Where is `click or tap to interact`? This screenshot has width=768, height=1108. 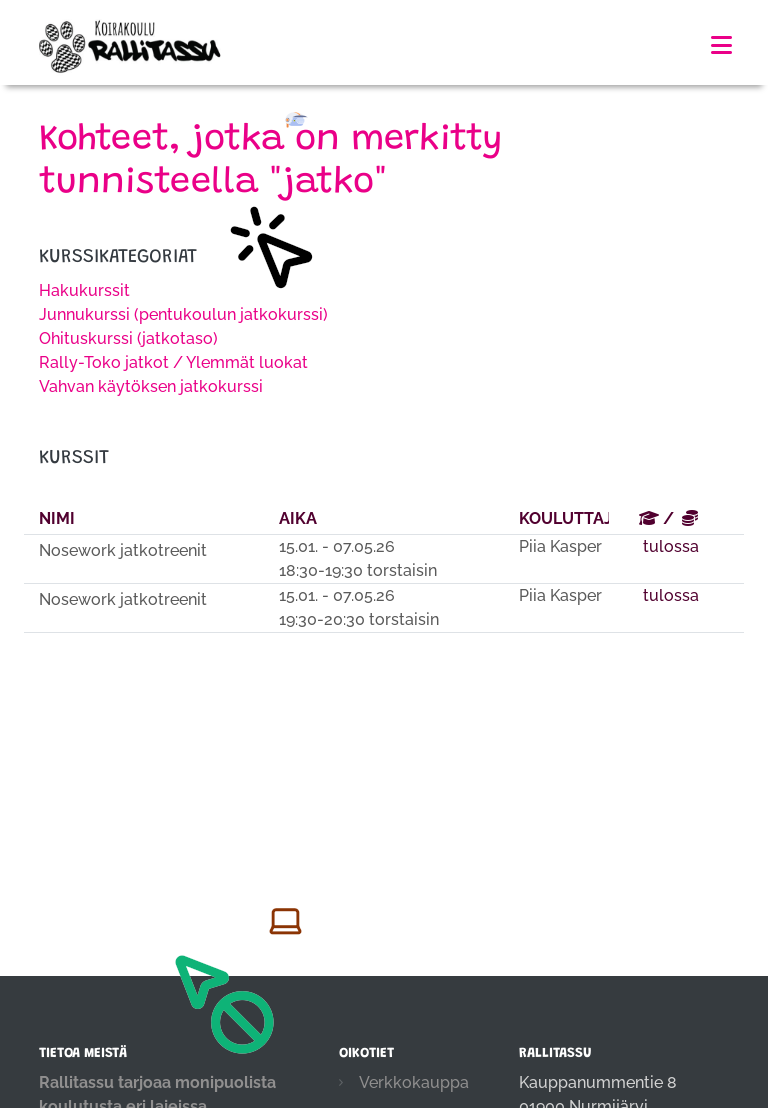 click or tap to interact is located at coordinates (273, 249).